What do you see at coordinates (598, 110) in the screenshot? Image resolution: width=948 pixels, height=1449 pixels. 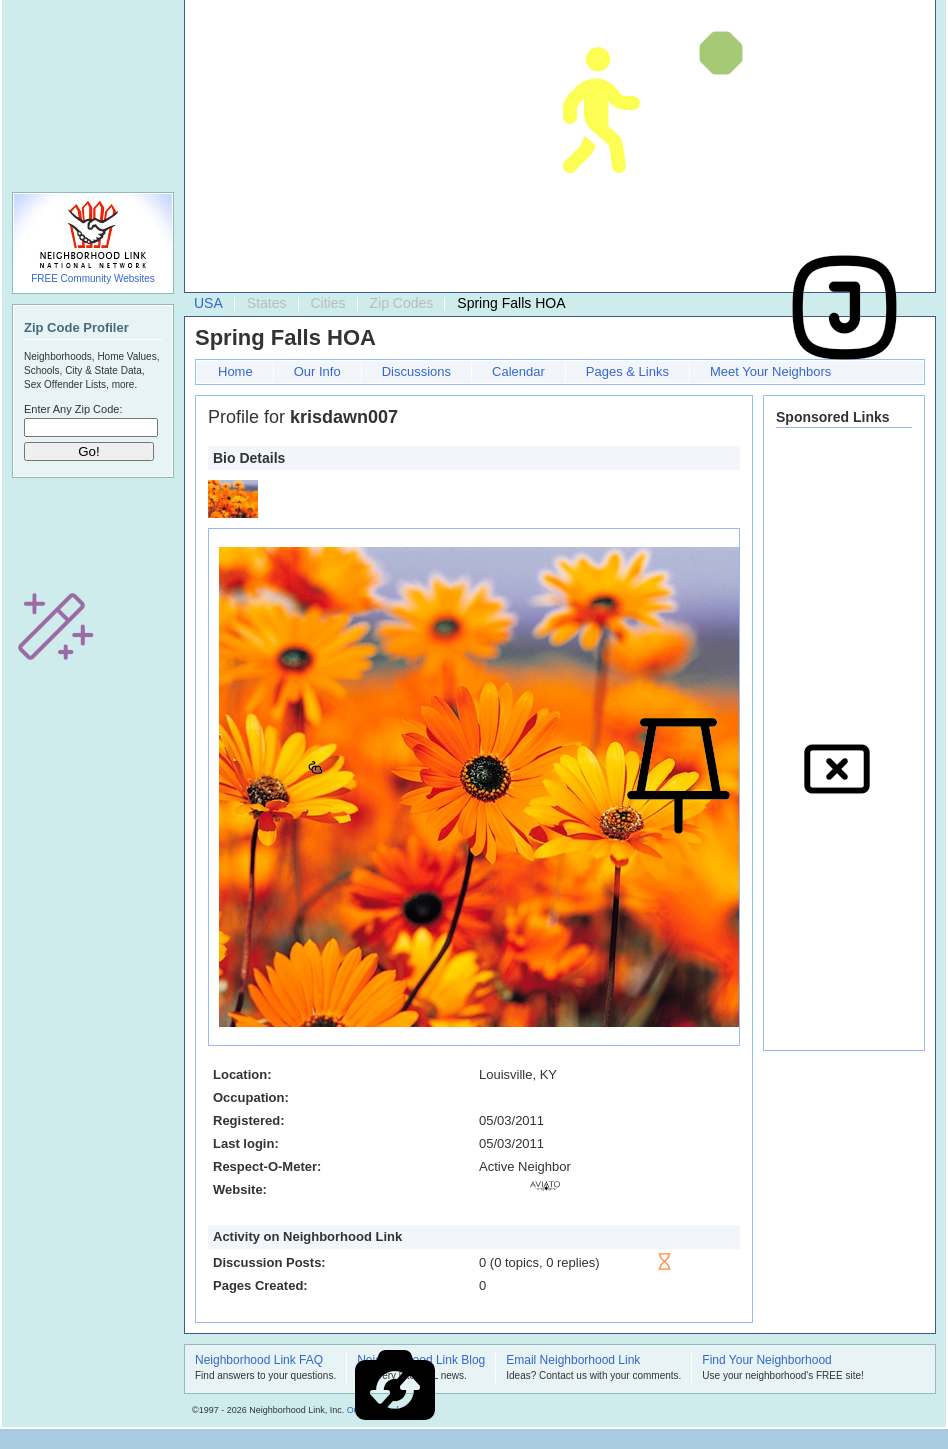 I see `get walking directions` at bounding box center [598, 110].